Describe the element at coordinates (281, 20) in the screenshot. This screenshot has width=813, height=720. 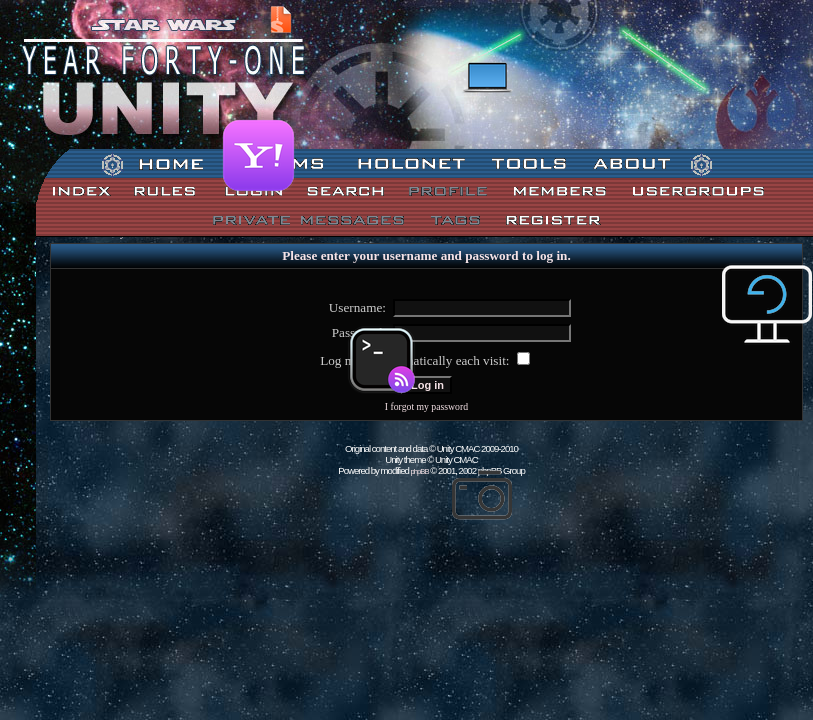
I see `sogou input method skin file` at that location.